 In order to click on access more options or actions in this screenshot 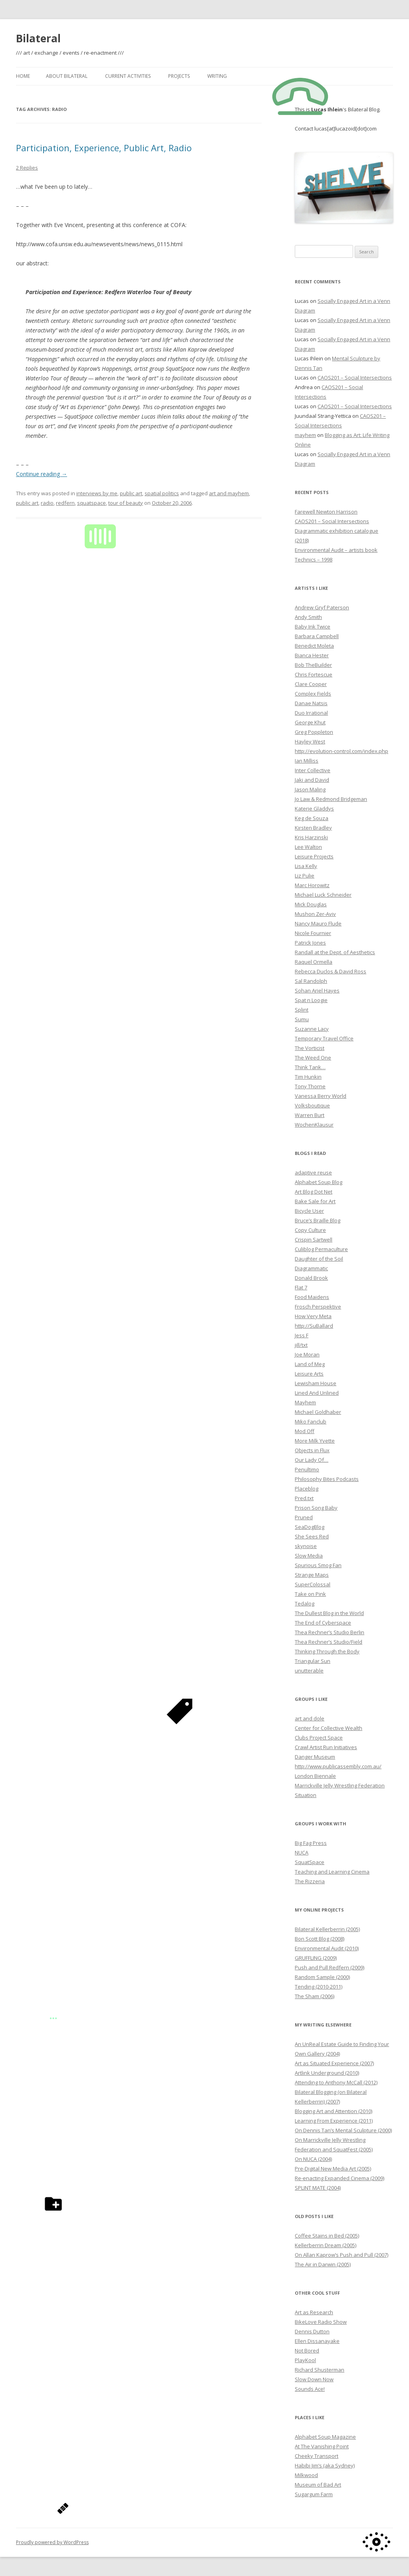, I will do `click(53, 2018)`.